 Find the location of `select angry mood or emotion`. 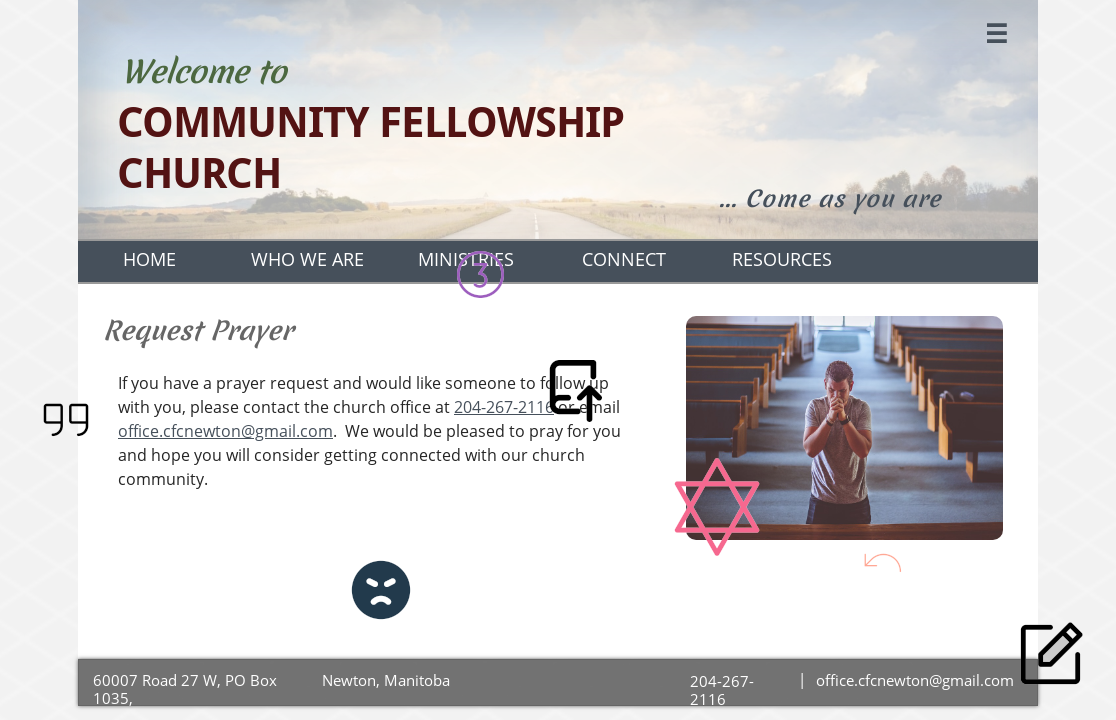

select angry mood or emotion is located at coordinates (381, 590).